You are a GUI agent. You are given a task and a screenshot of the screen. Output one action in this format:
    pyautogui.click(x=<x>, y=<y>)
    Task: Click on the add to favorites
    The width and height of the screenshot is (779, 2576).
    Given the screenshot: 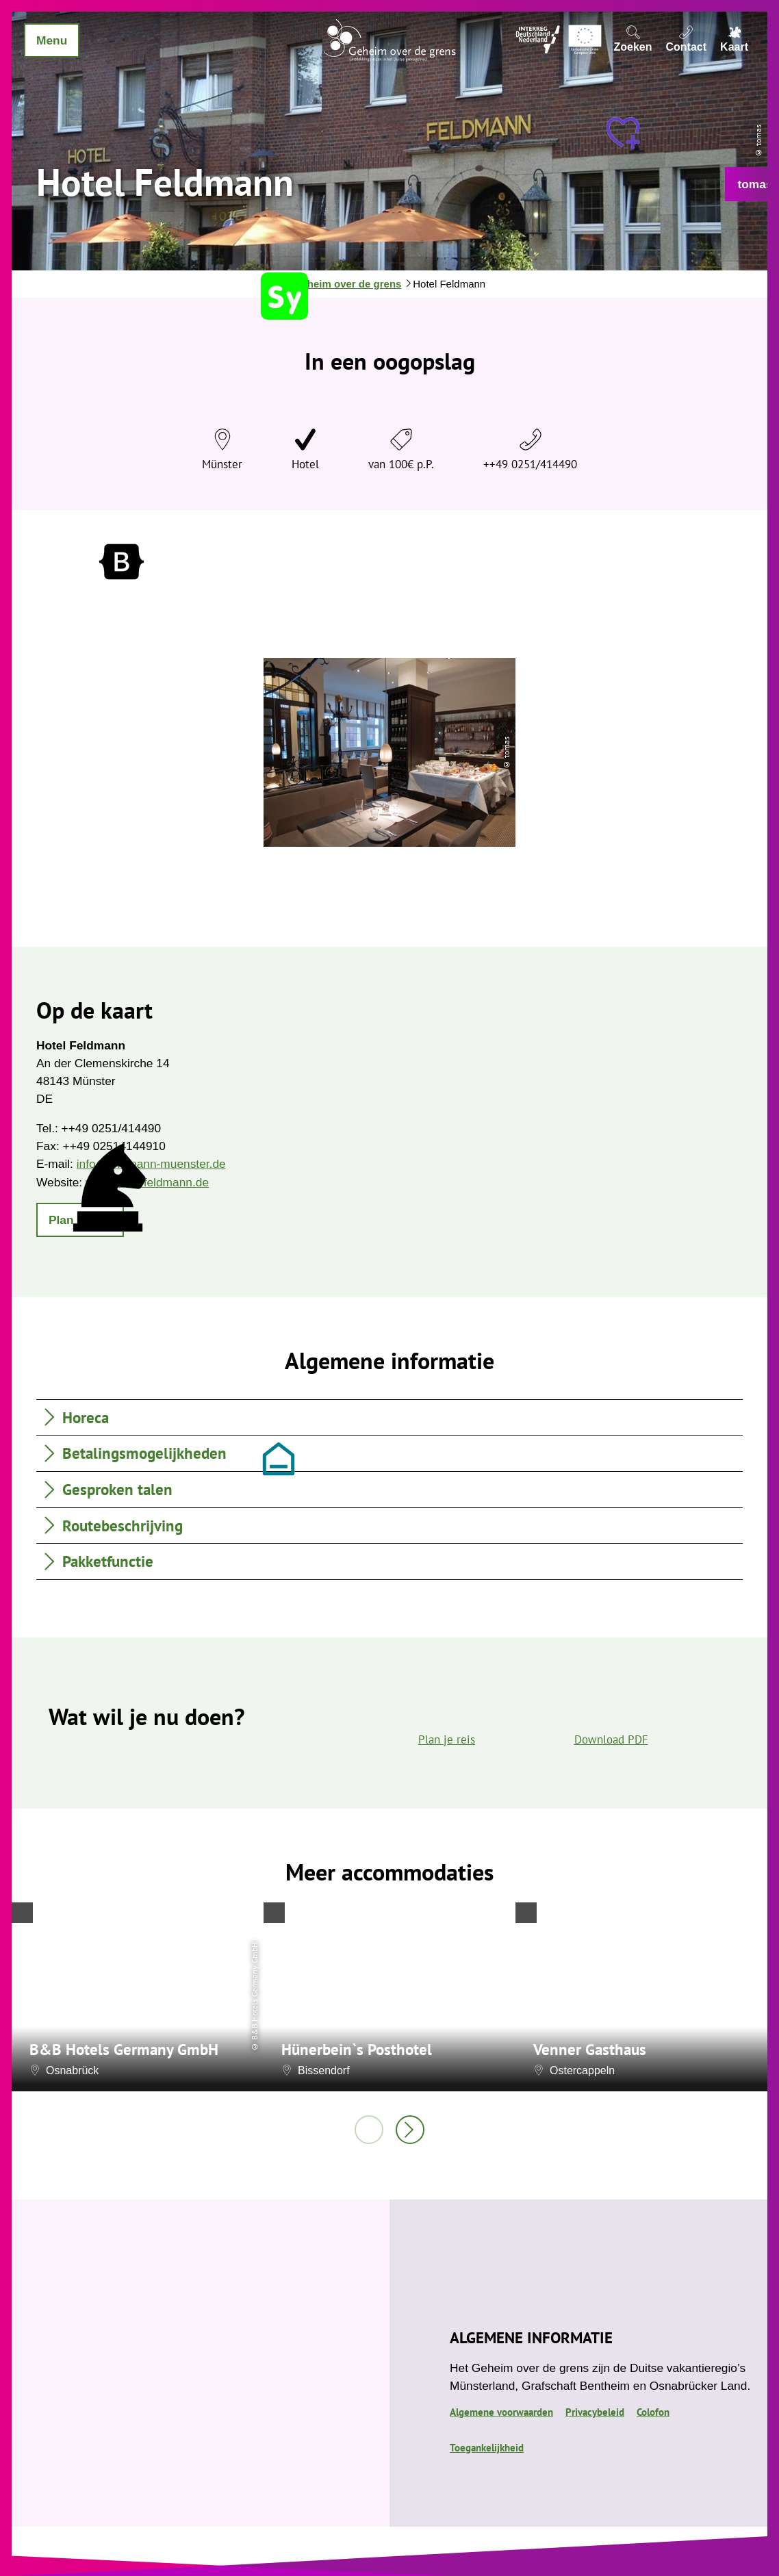 What is the action you would take?
    pyautogui.click(x=623, y=132)
    